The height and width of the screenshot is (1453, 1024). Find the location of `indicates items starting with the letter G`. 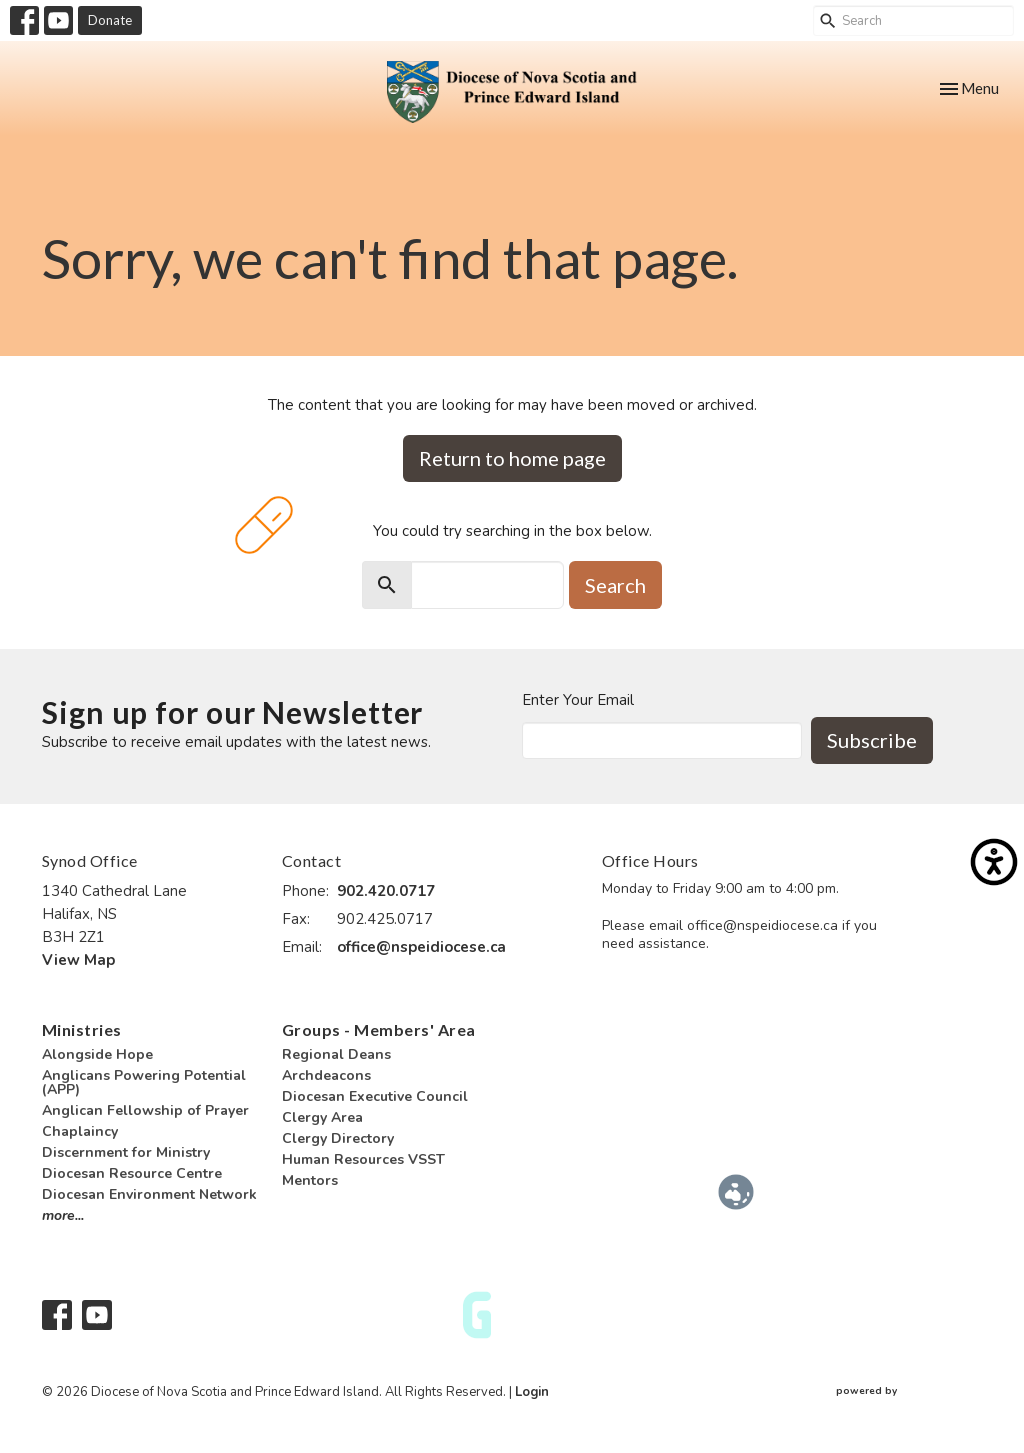

indicates items starting with the letter G is located at coordinates (477, 1315).